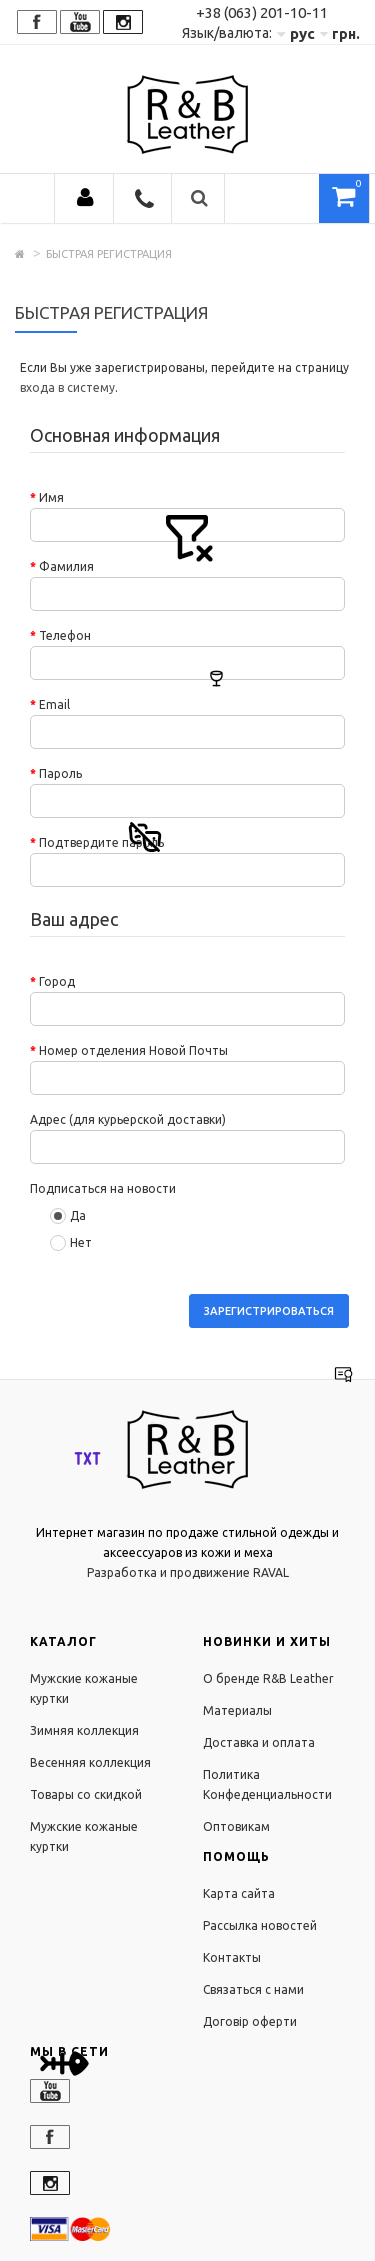  Describe the element at coordinates (343, 1374) in the screenshot. I see `view certification or credentials` at that location.